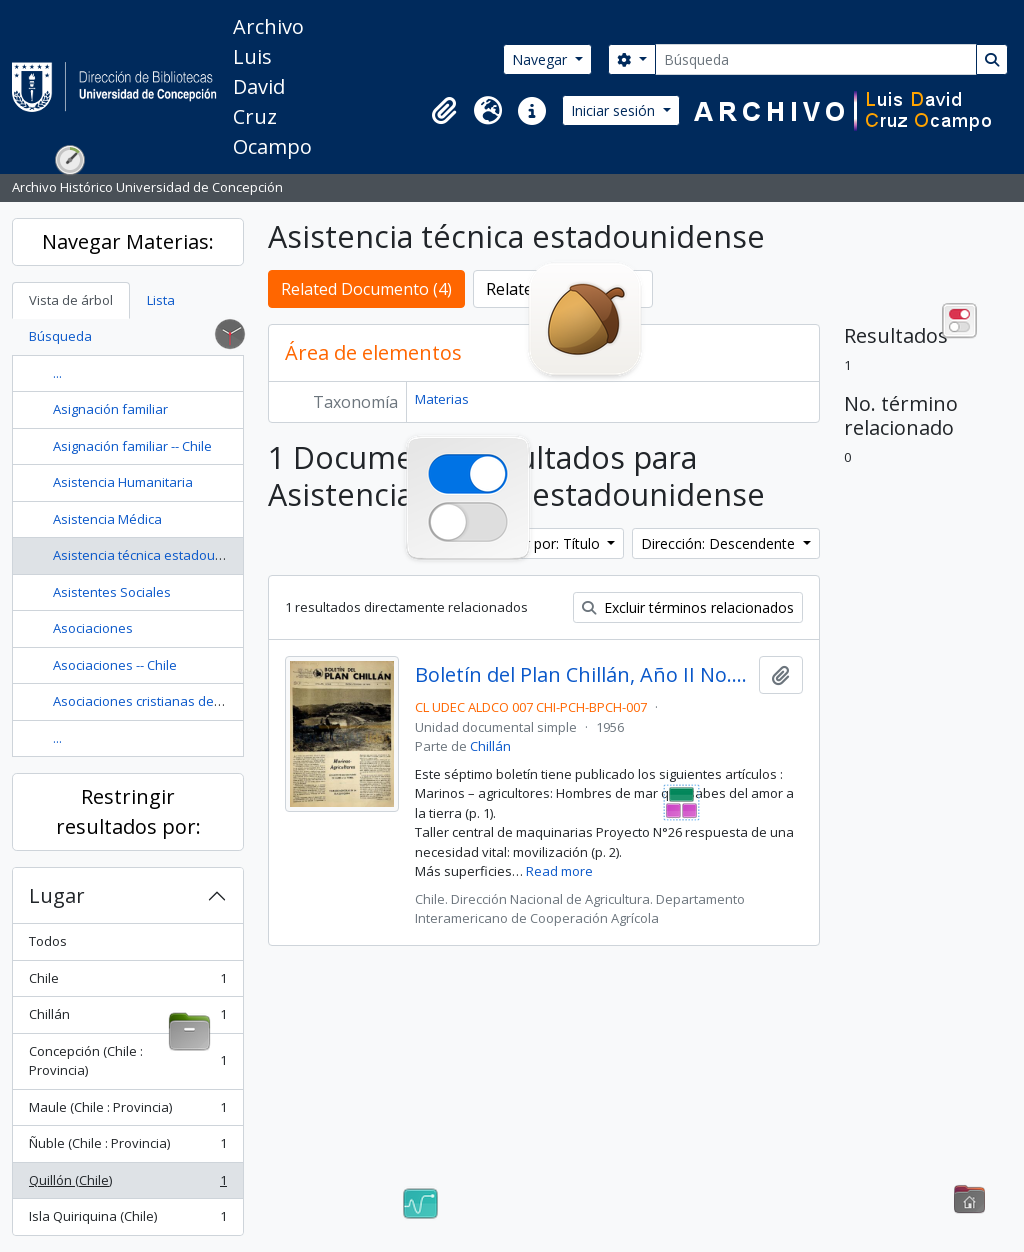  Describe the element at coordinates (189, 1031) in the screenshot. I see `open the file manager` at that location.